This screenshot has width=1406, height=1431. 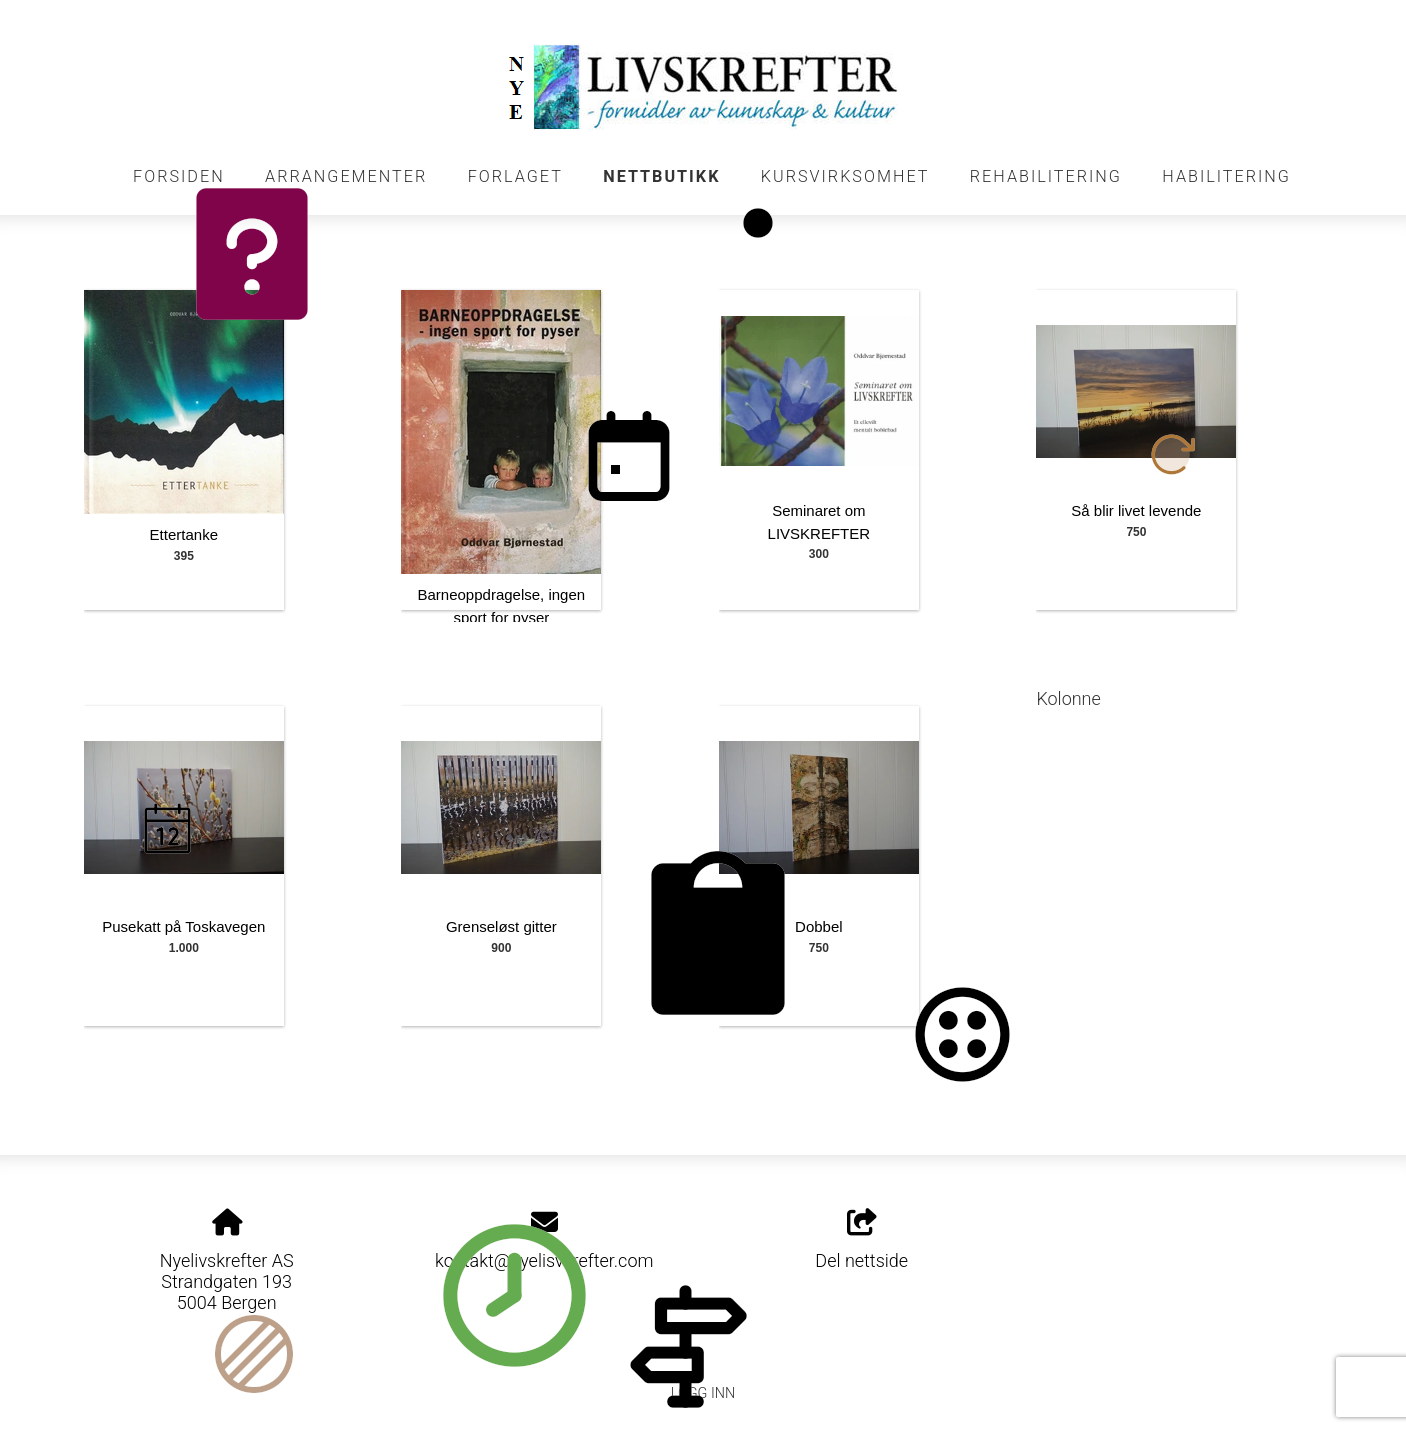 What do you see at coordinates (514, 1295) in the screenshot?
I see `view current time` at bounding box center [514, 1295].